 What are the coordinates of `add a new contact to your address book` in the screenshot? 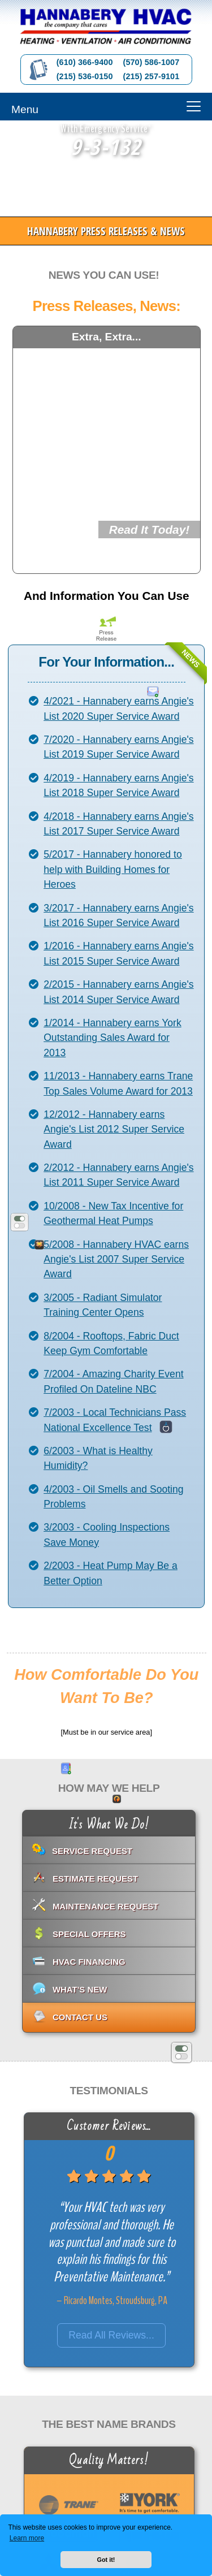 It's located at (66, 1768).